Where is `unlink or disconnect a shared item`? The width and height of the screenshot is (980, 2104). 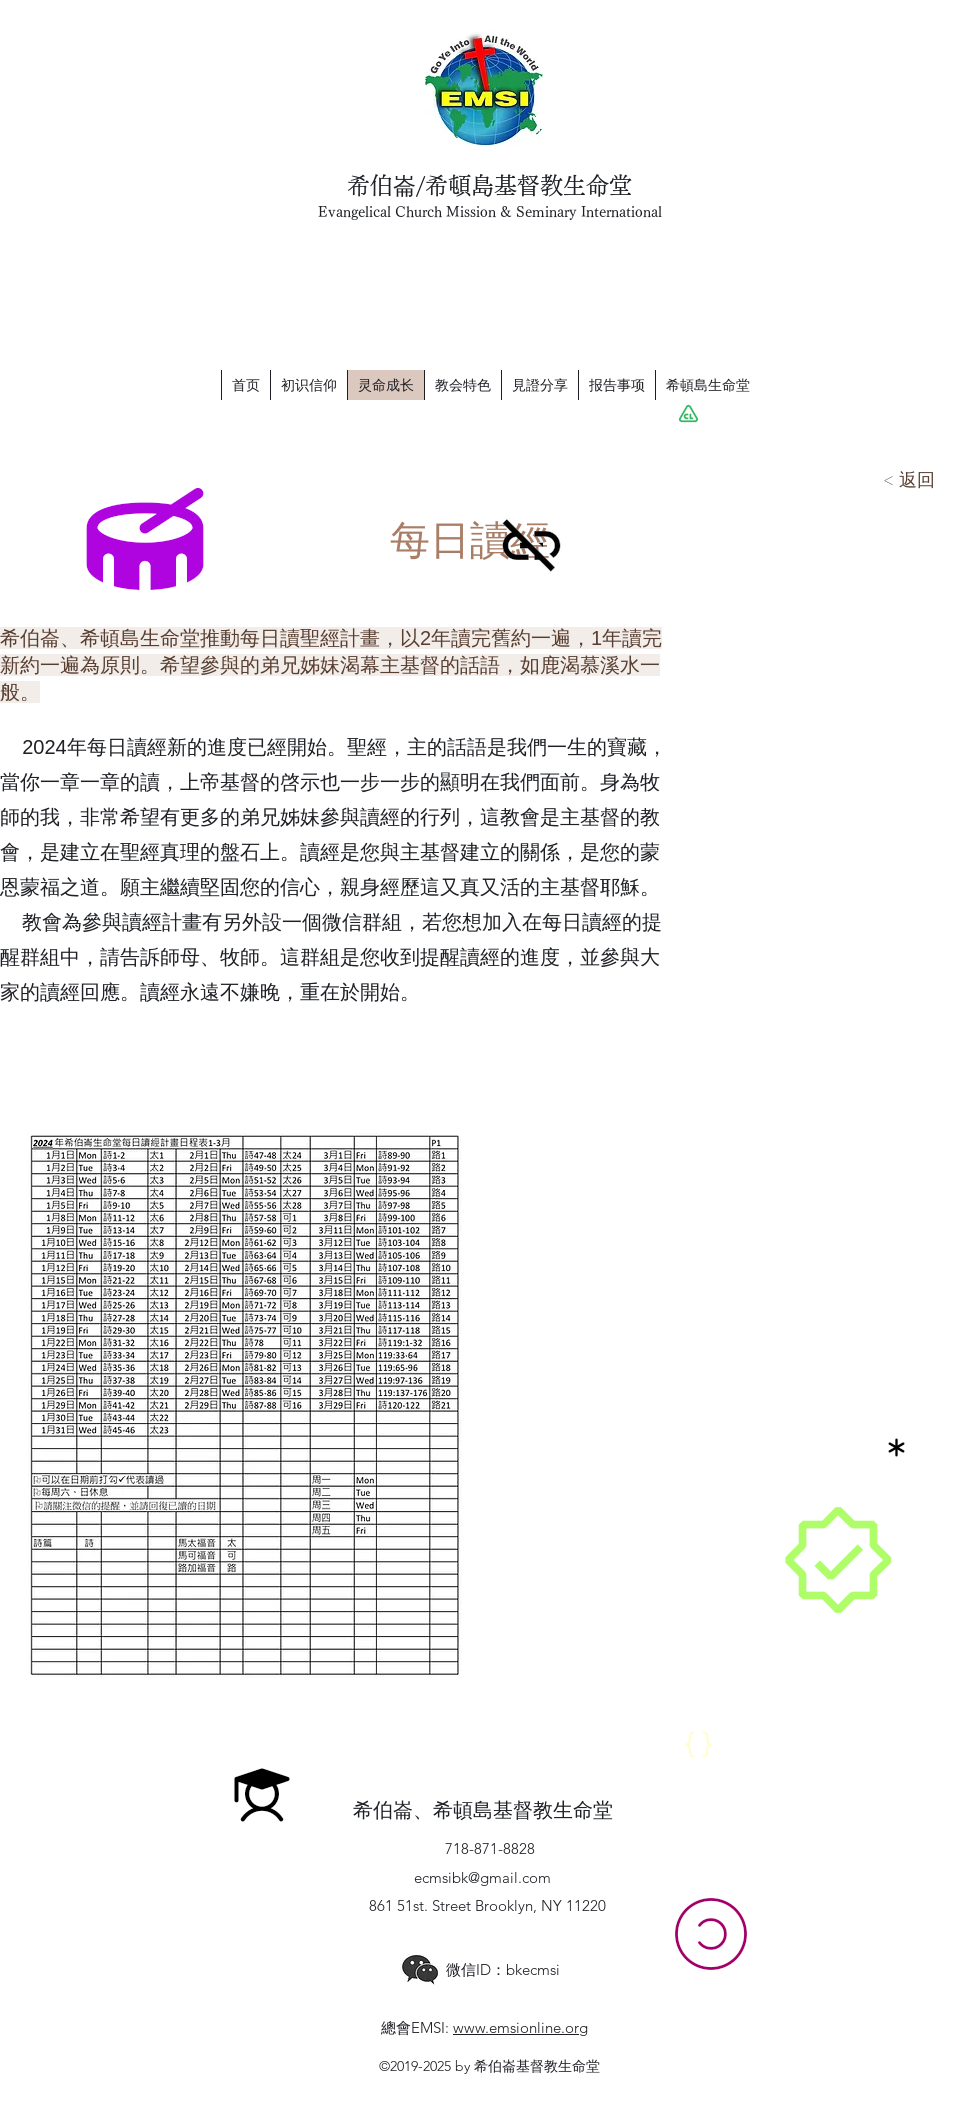 unlink or disconnect a shared item is located at coordinates (531, 545).